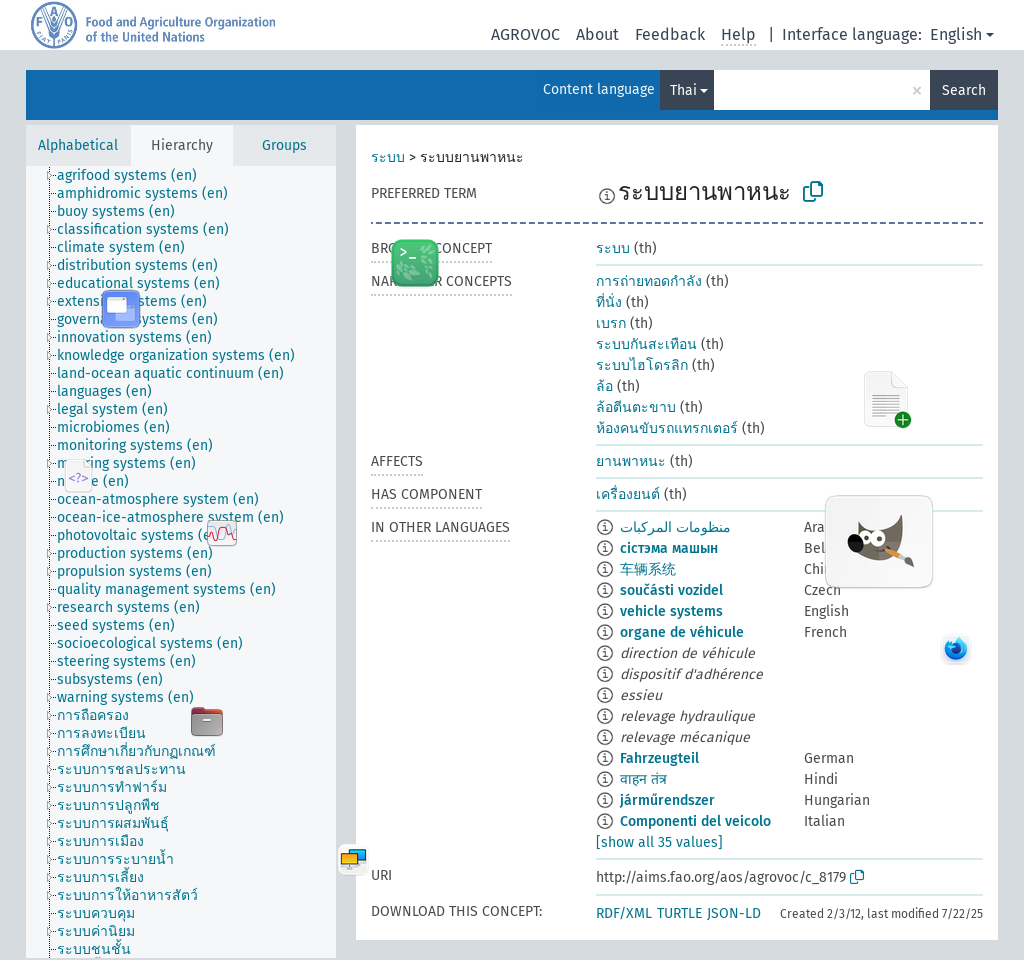 This screenshot has height=960, width=1024. Describe the element at coordinates (415, 263) in the screenshot. I see `open ptyxis terminal emulator` at that location.